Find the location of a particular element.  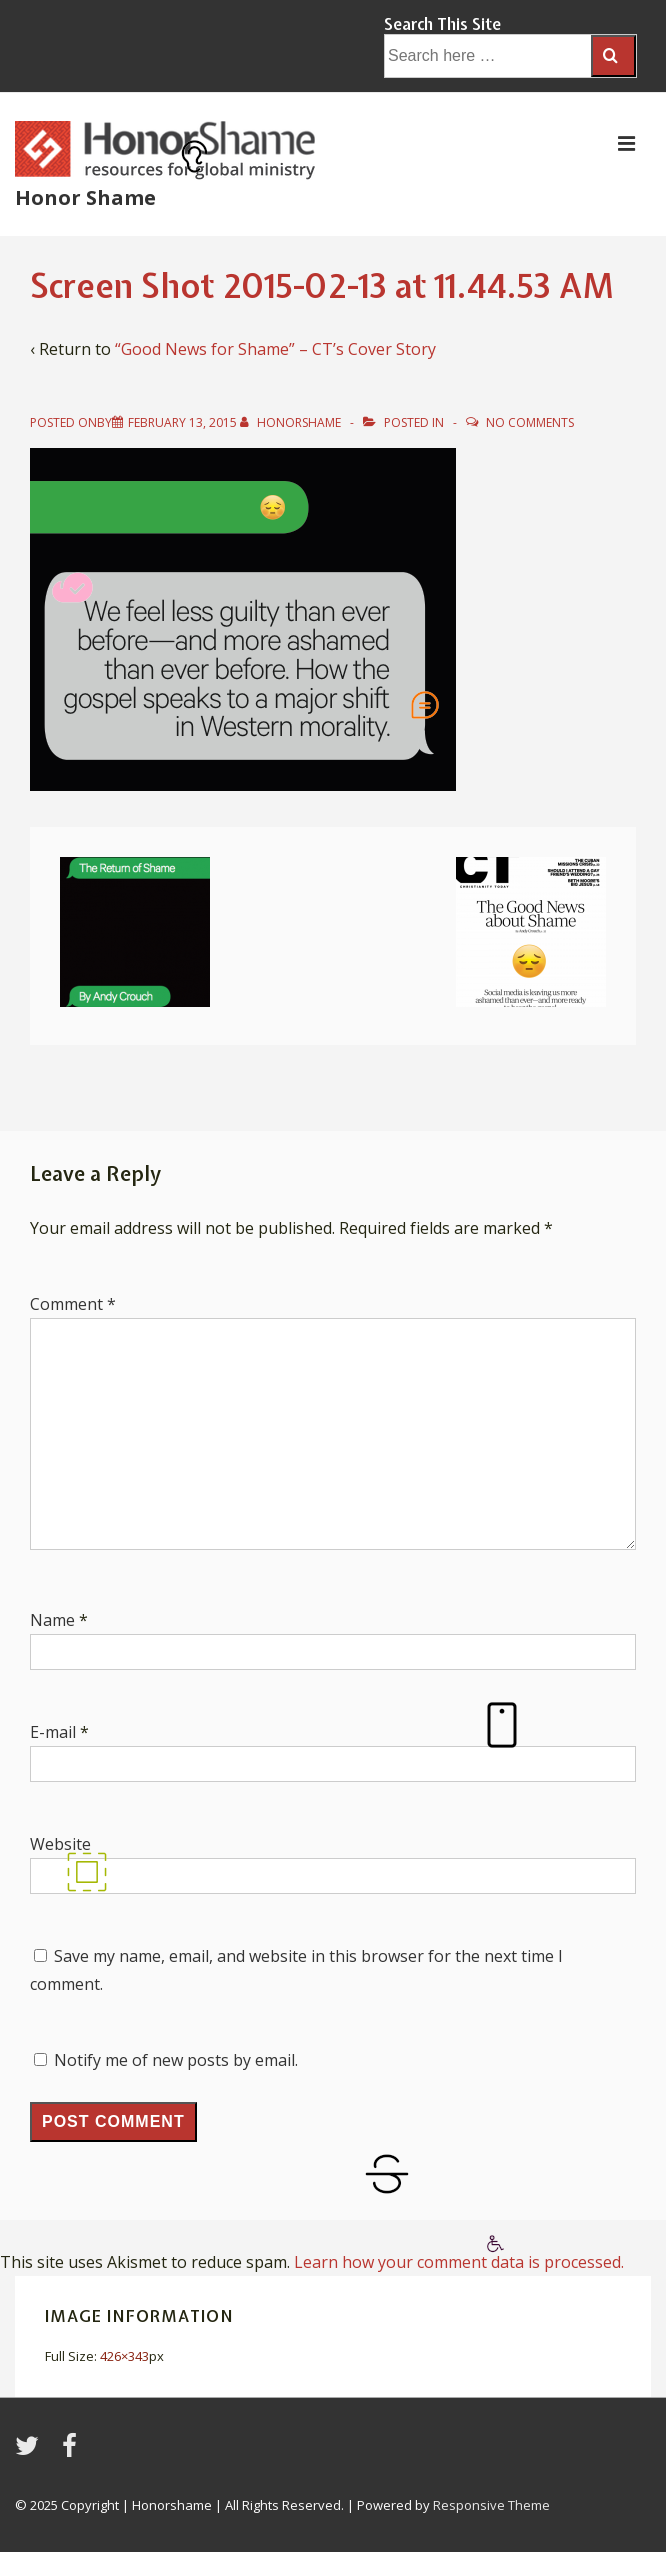

indicates wheelchair accessibility available is located at coordinates (494, 2244).